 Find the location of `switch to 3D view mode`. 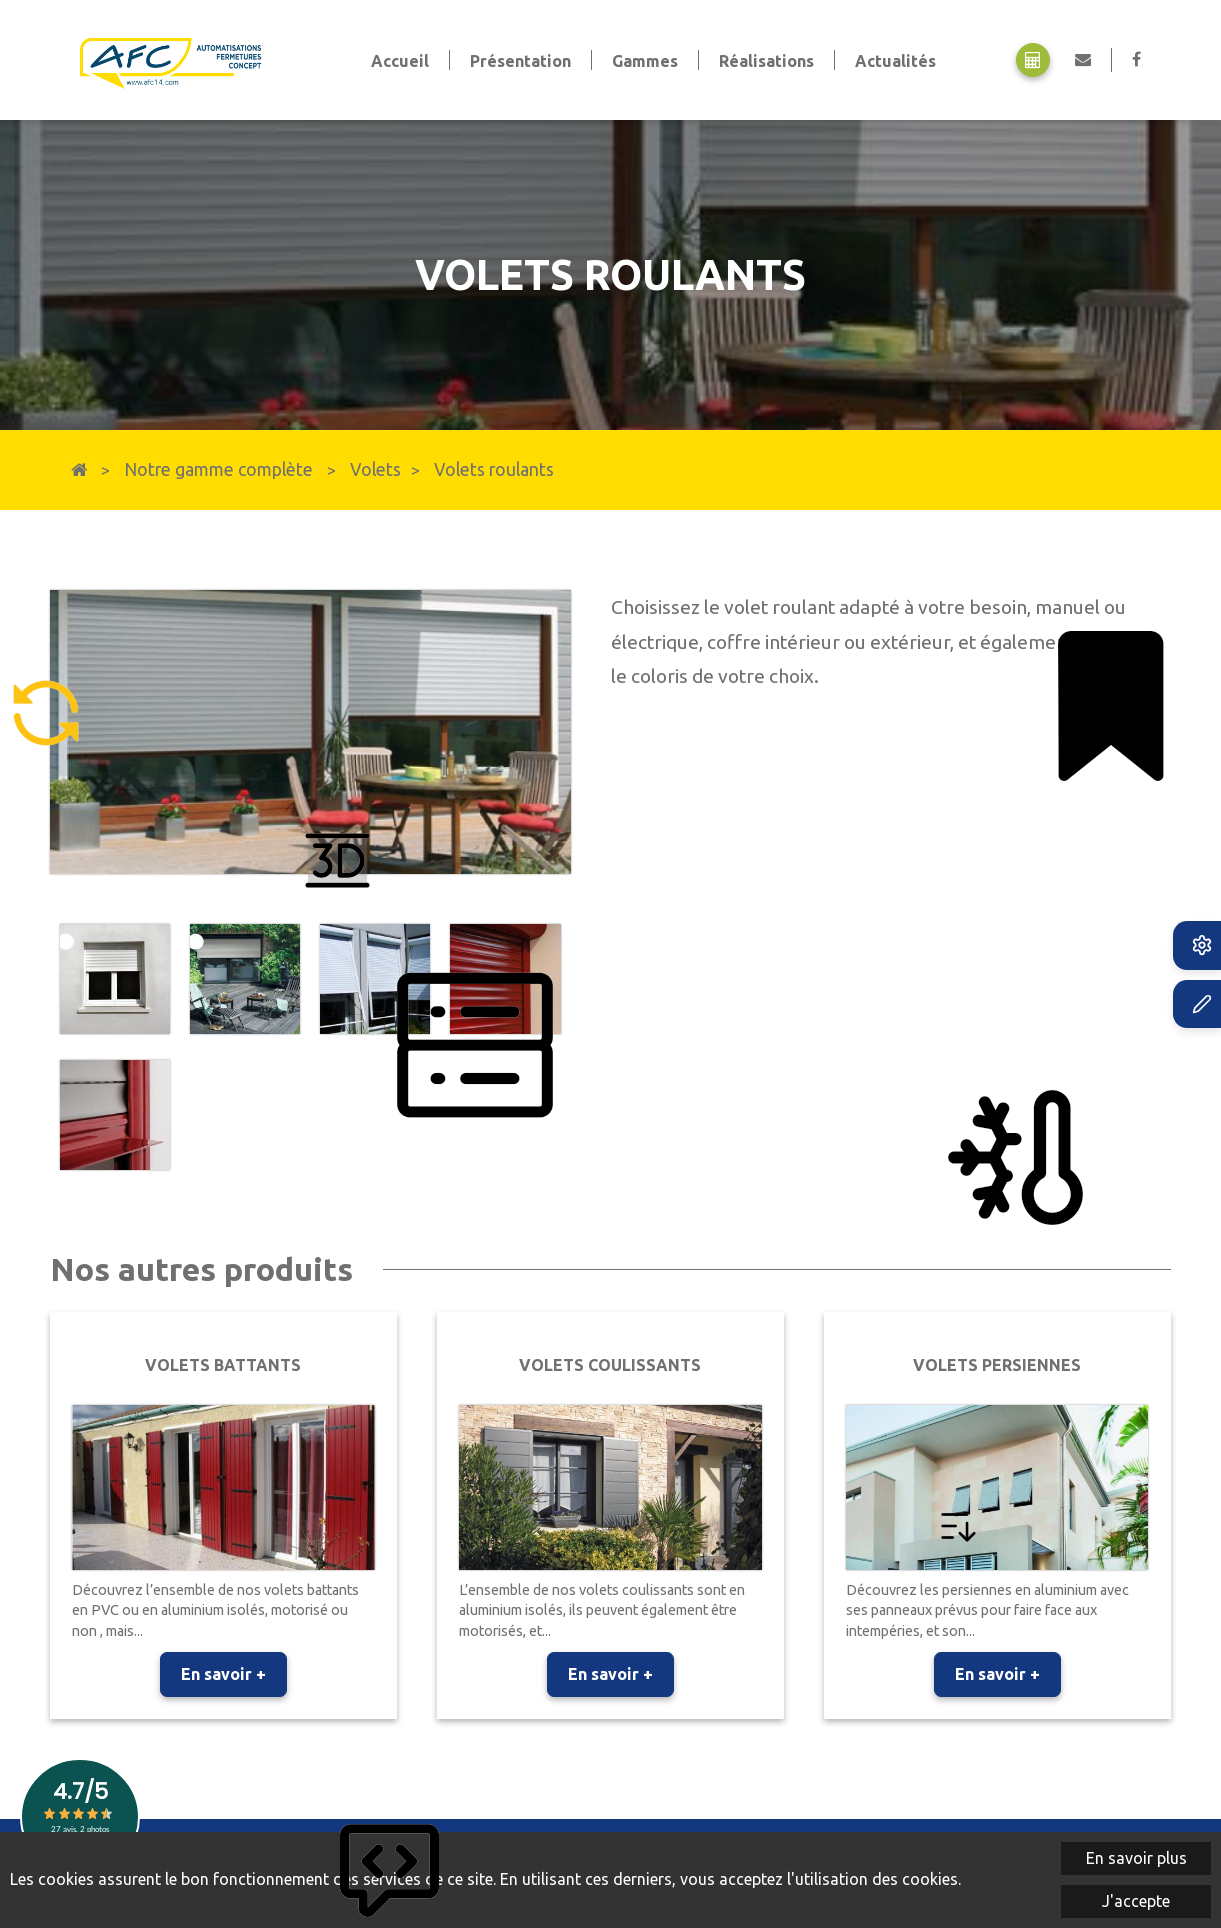

switch to 3D view mode is located at coordinates (337, 860).